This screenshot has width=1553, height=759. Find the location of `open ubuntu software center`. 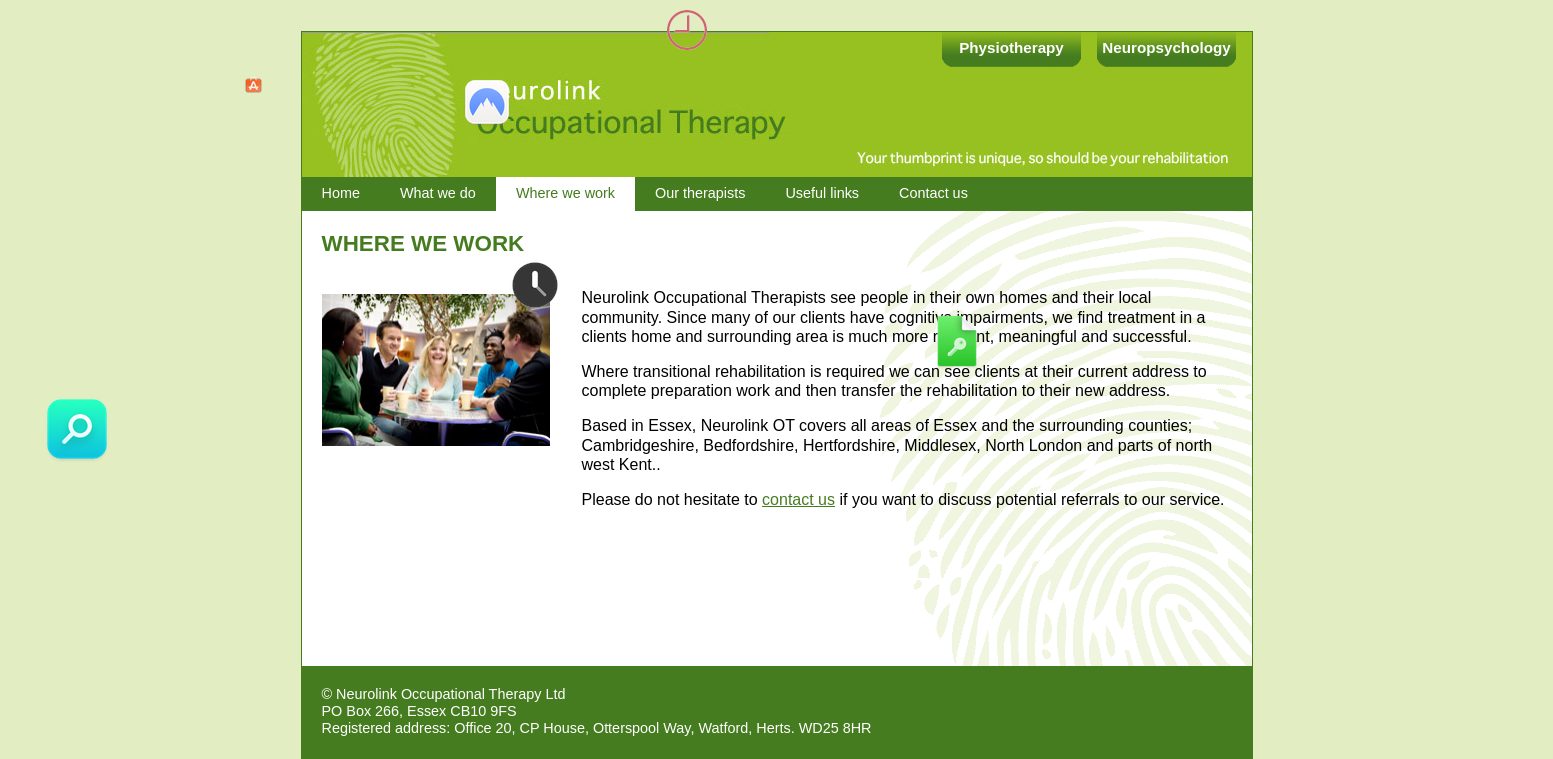

open ubuntu software center is located at coordinates (253, 85).